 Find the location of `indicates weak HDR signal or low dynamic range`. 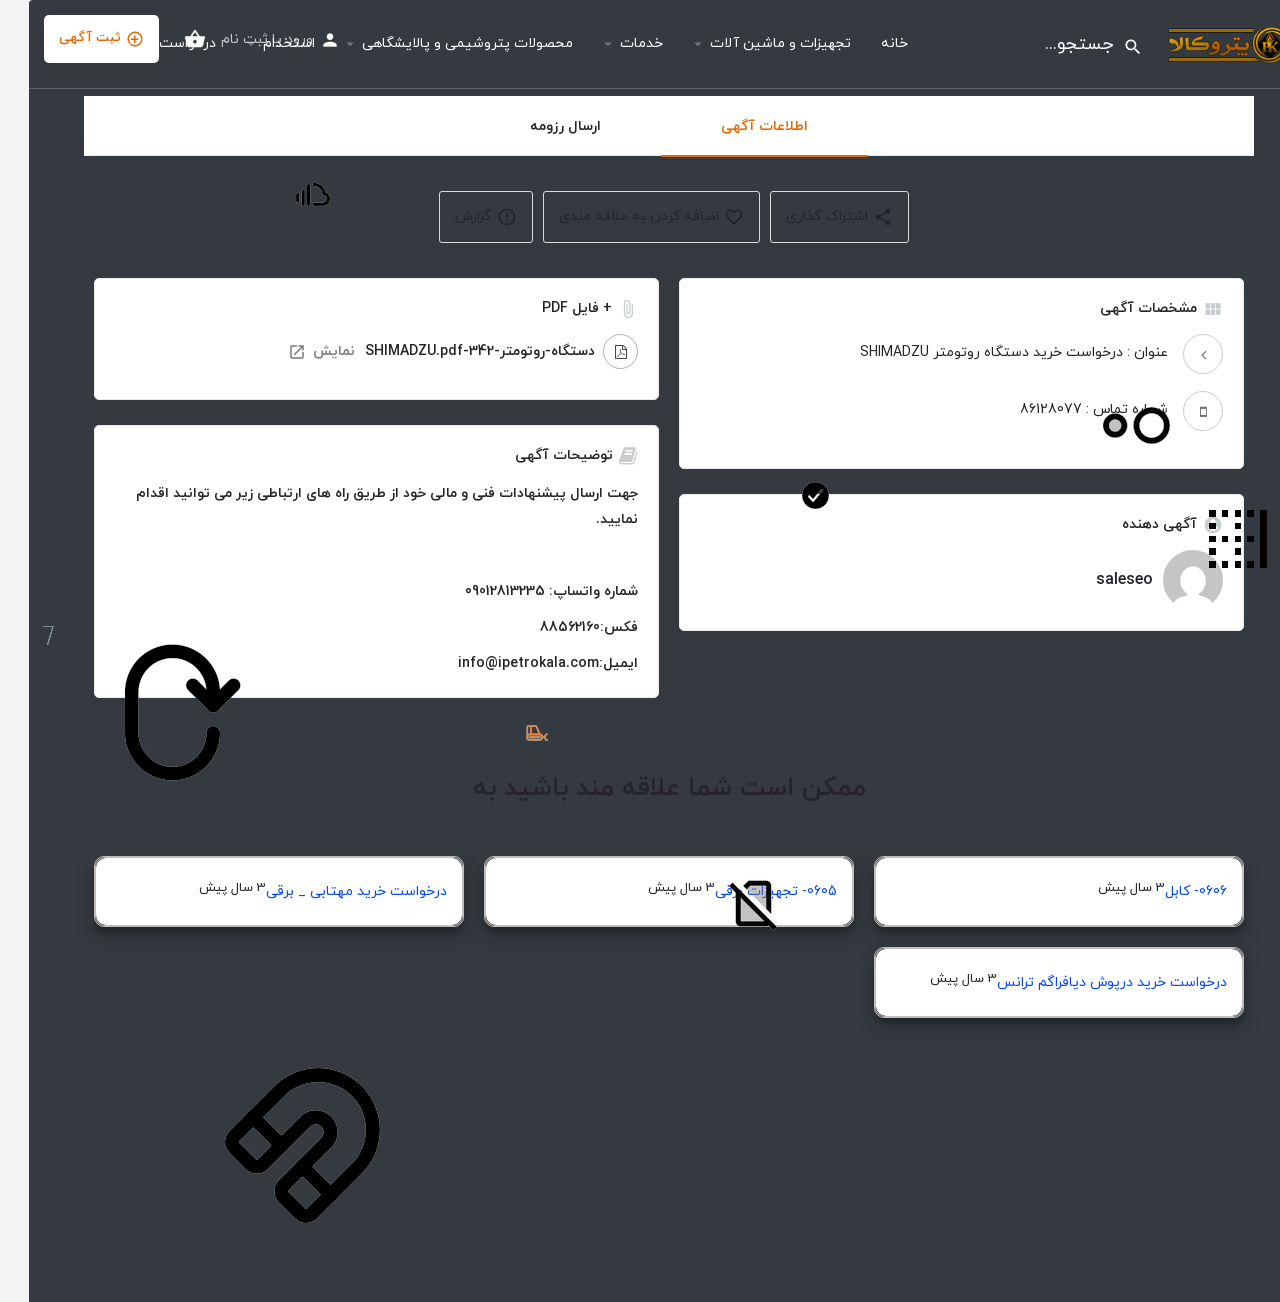

indicates weak HDR signal or low dynamic range is located at coordinates (1136, 425).